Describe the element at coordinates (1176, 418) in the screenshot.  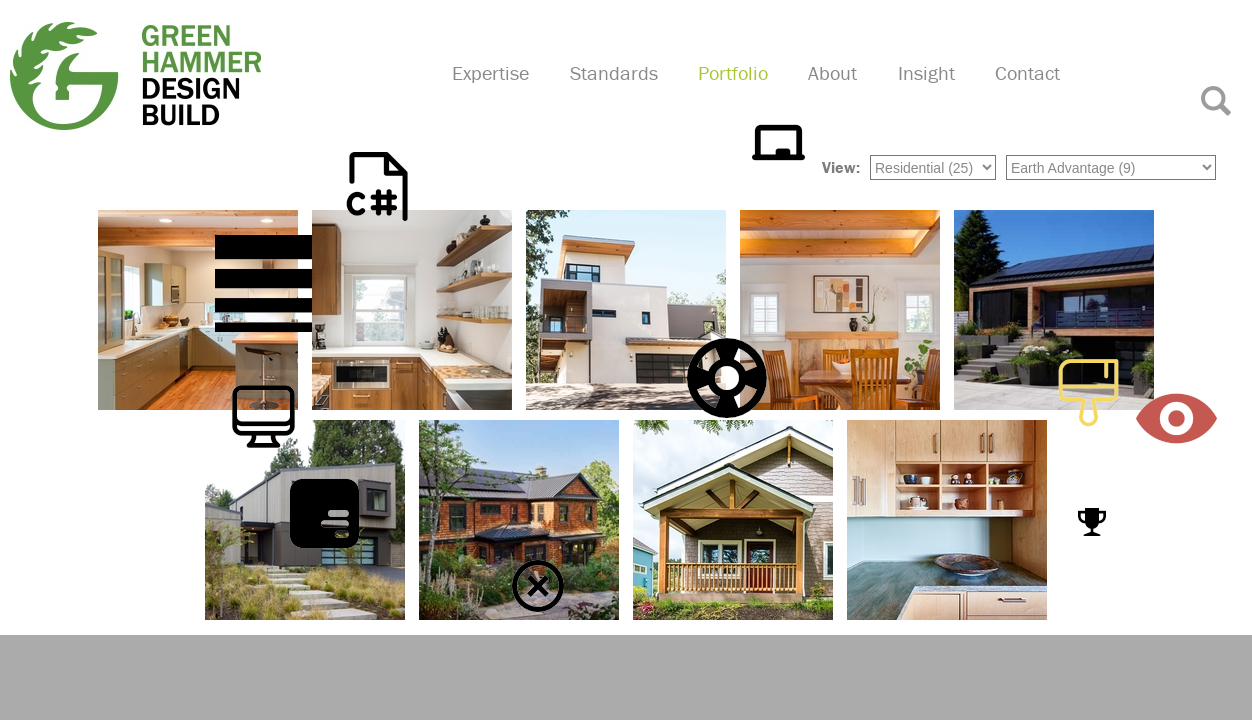
I see `show hidden content` at that location.